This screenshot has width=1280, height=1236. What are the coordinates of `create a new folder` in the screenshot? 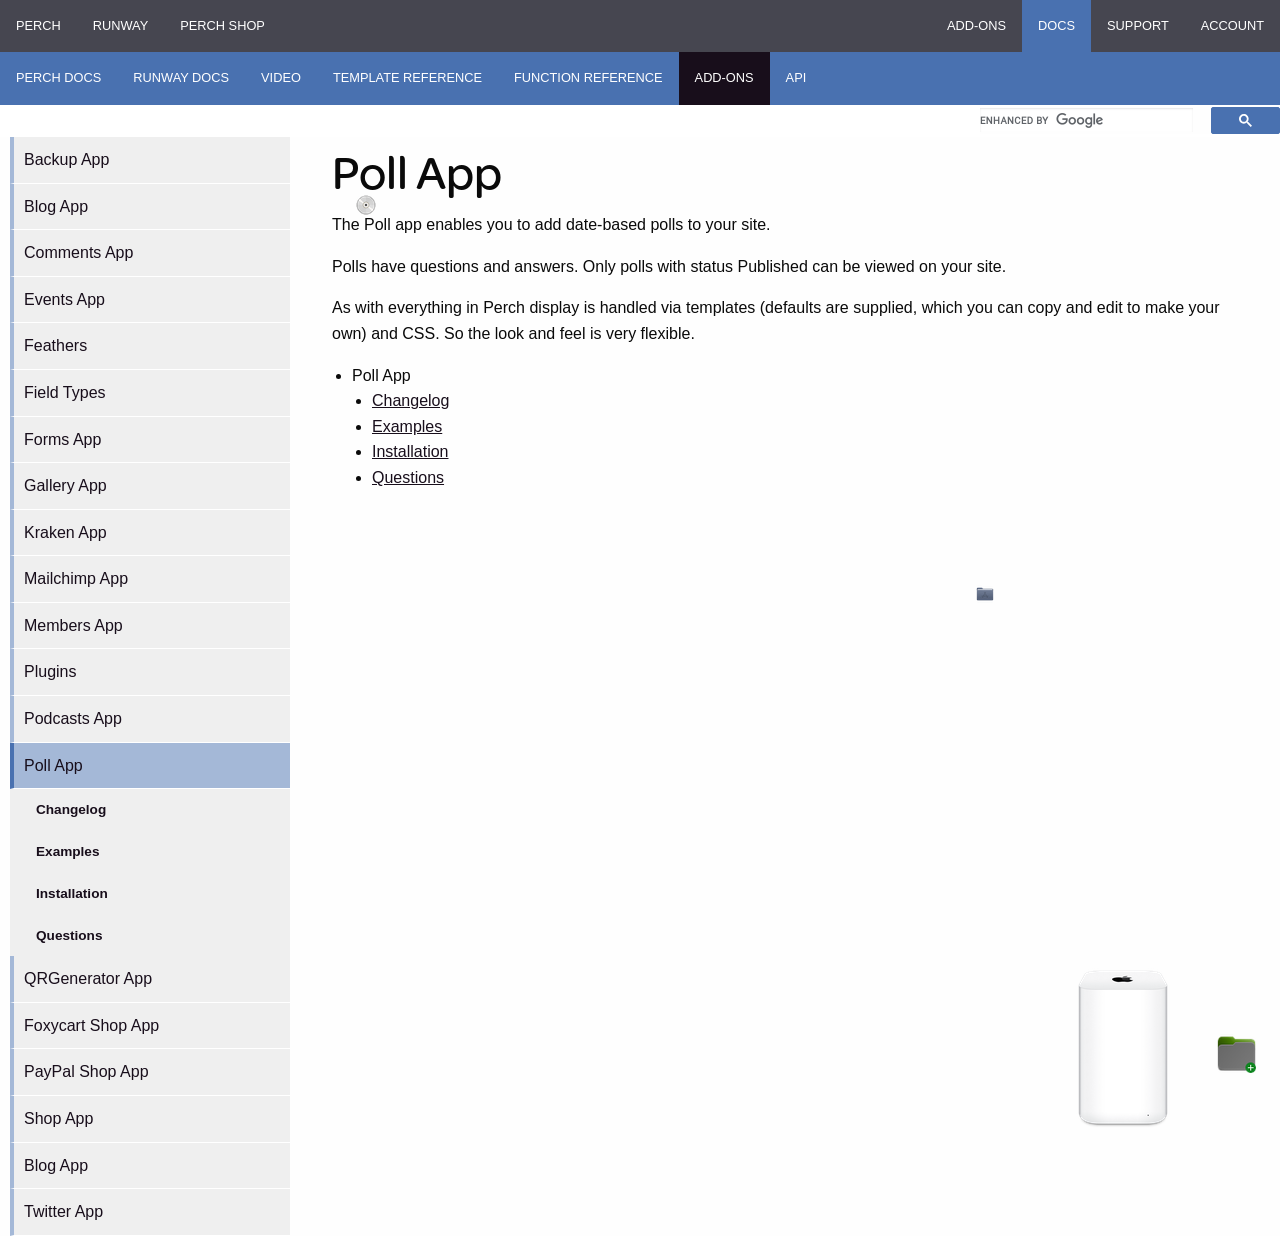 It's located at (1236, 1053).